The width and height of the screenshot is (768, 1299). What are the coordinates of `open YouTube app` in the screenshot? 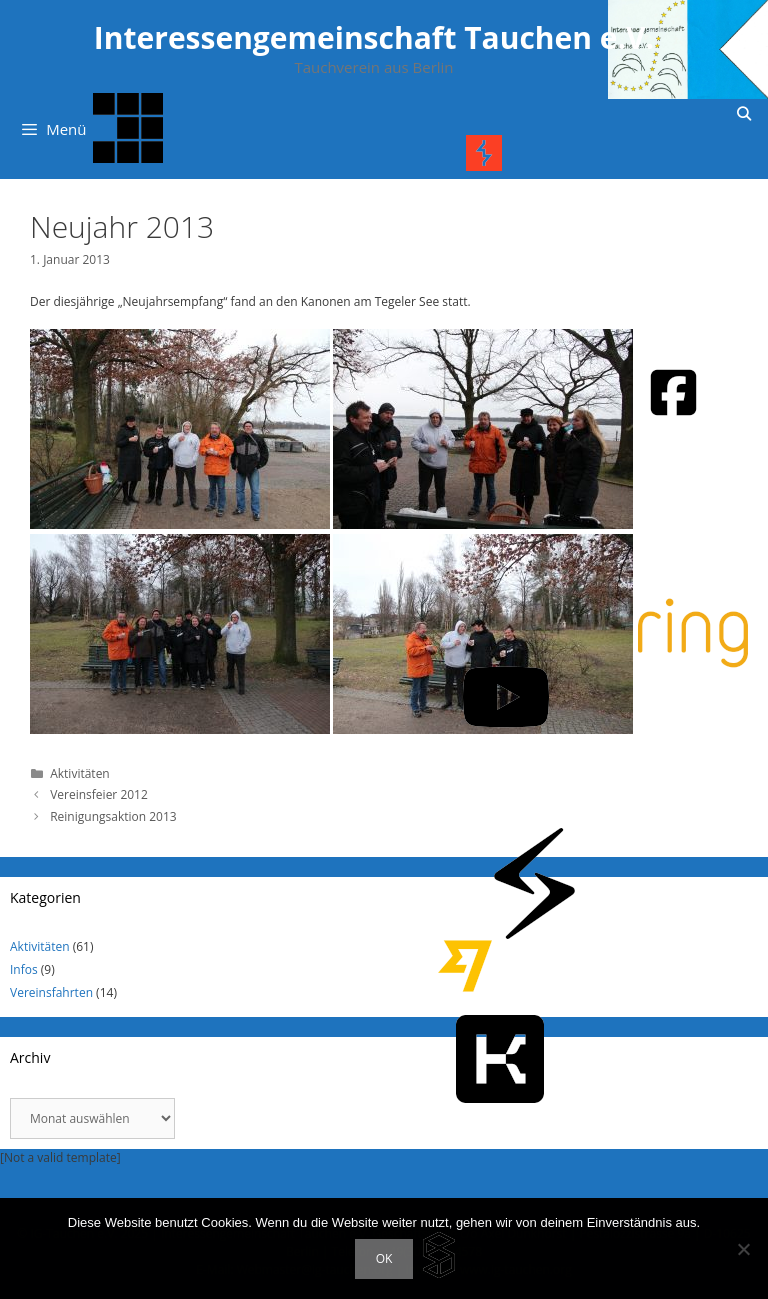 It's located at (506, 697).